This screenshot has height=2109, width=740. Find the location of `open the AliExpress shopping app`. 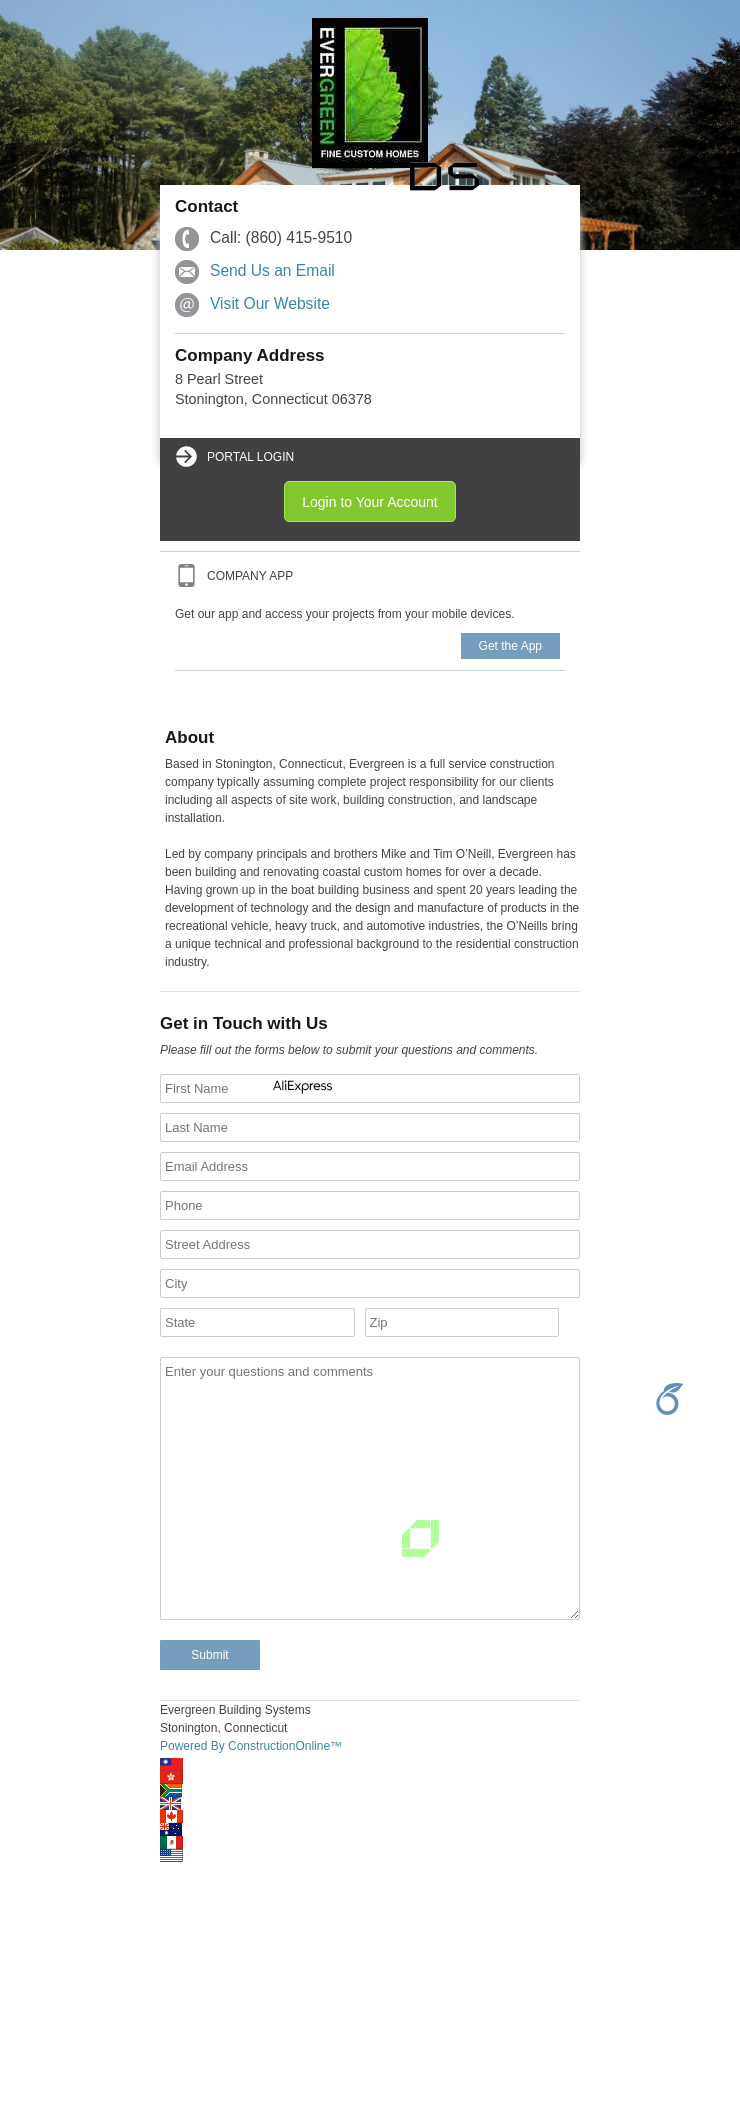

open the AliExpress shopping app is located at coordinates (302, 1086).